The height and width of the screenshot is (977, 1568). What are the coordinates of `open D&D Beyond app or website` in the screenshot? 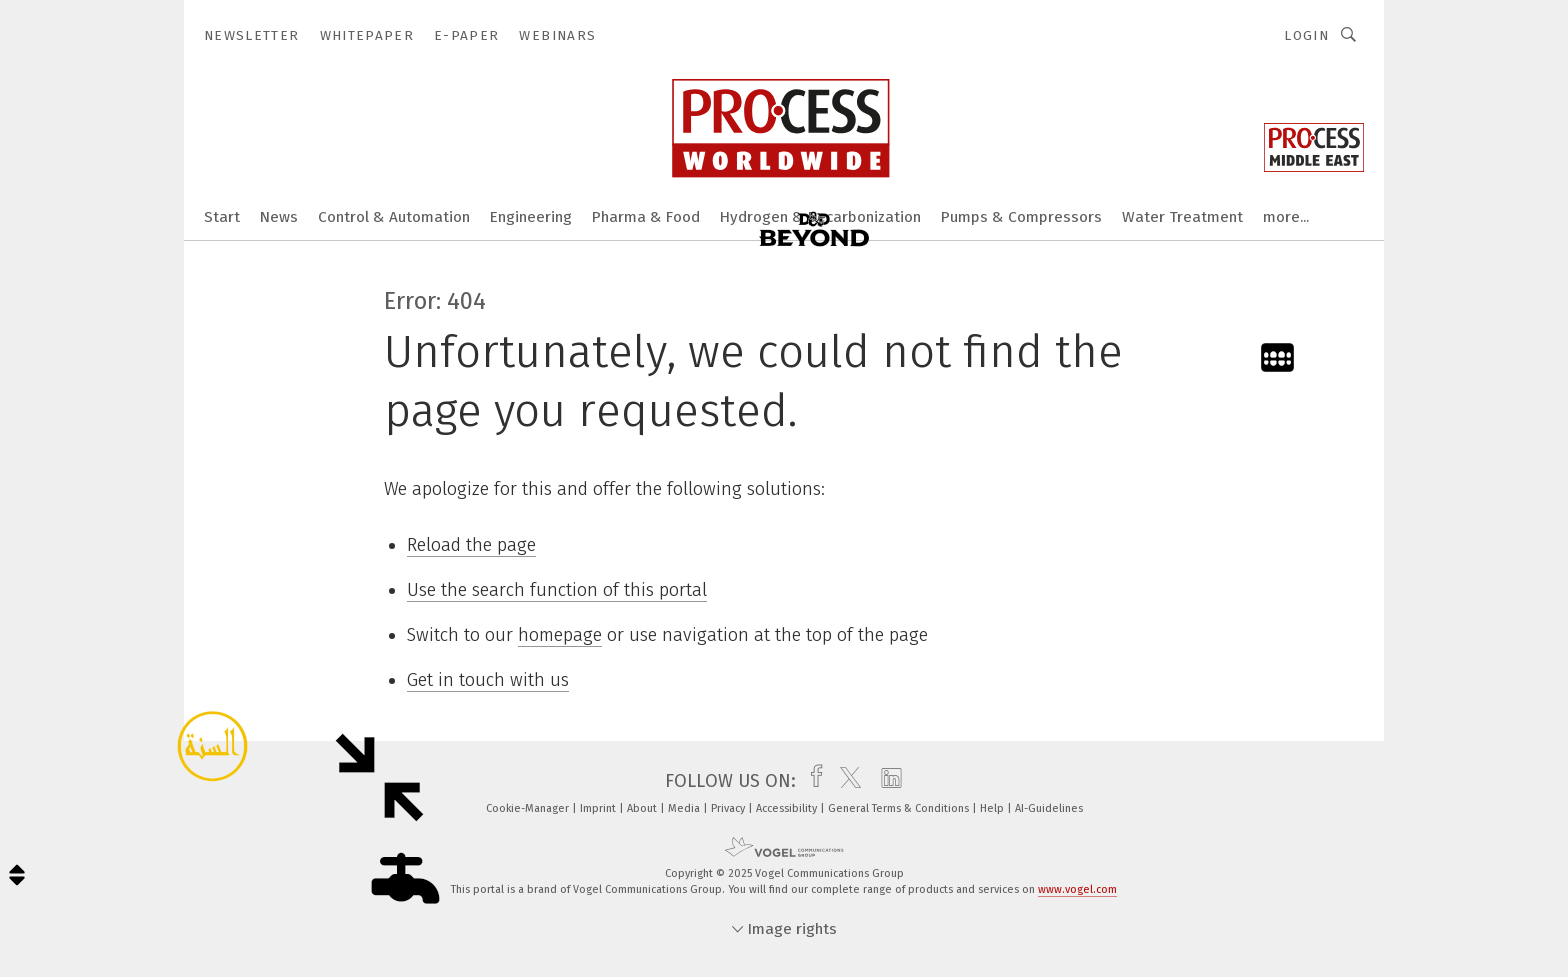 It's located at (814, 229).